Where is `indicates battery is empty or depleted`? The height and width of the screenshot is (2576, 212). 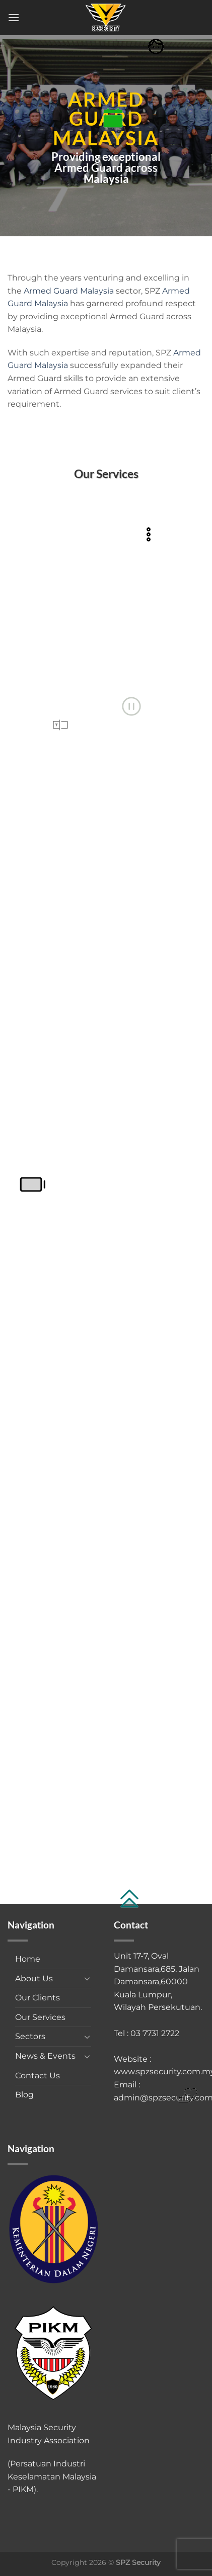 indicates battery is empty or depleted is located at coordinates (32, 1184).